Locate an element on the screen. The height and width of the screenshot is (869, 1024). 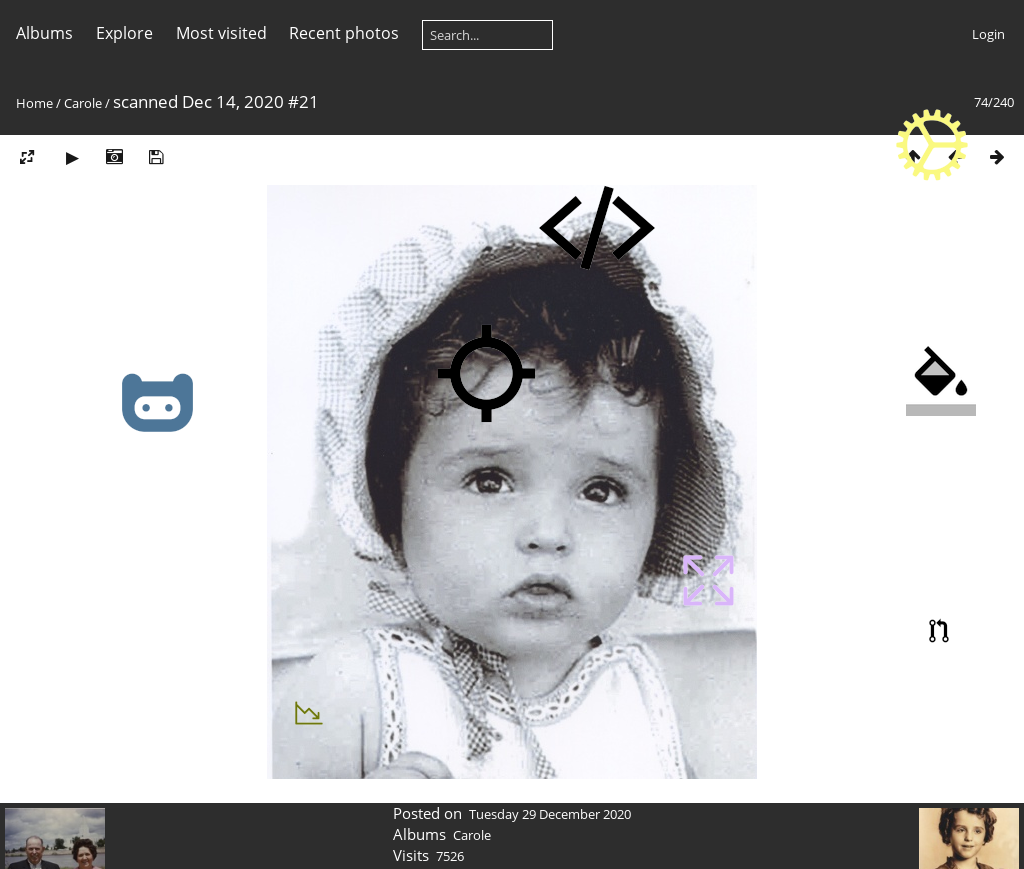
create a new pull request is located at coordinates (939, 631).